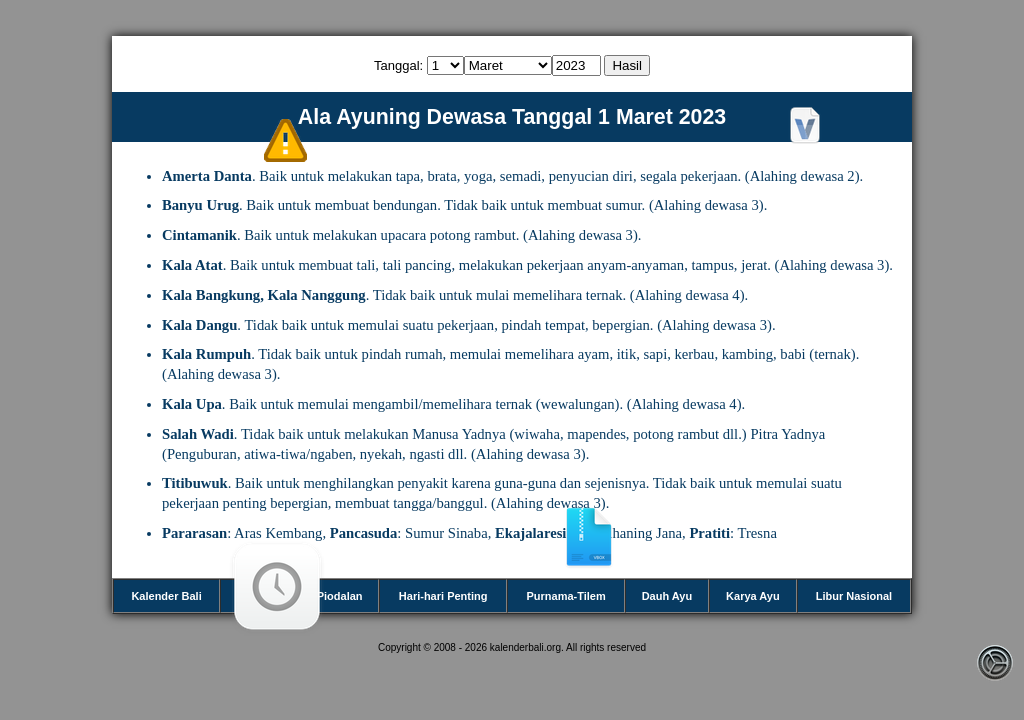  I want to click on open system preferences or settings, so click(995, 663).